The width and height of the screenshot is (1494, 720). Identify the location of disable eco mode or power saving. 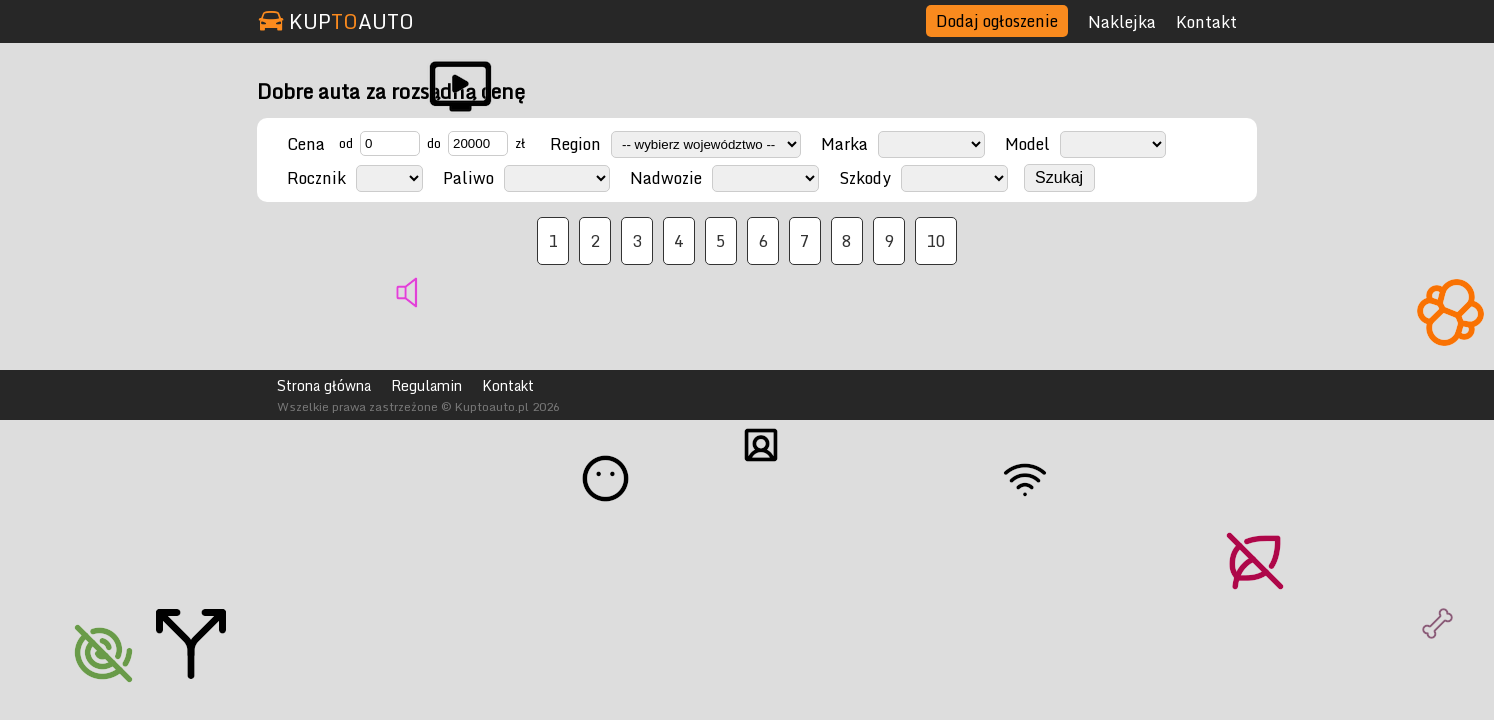
(1255, 561).